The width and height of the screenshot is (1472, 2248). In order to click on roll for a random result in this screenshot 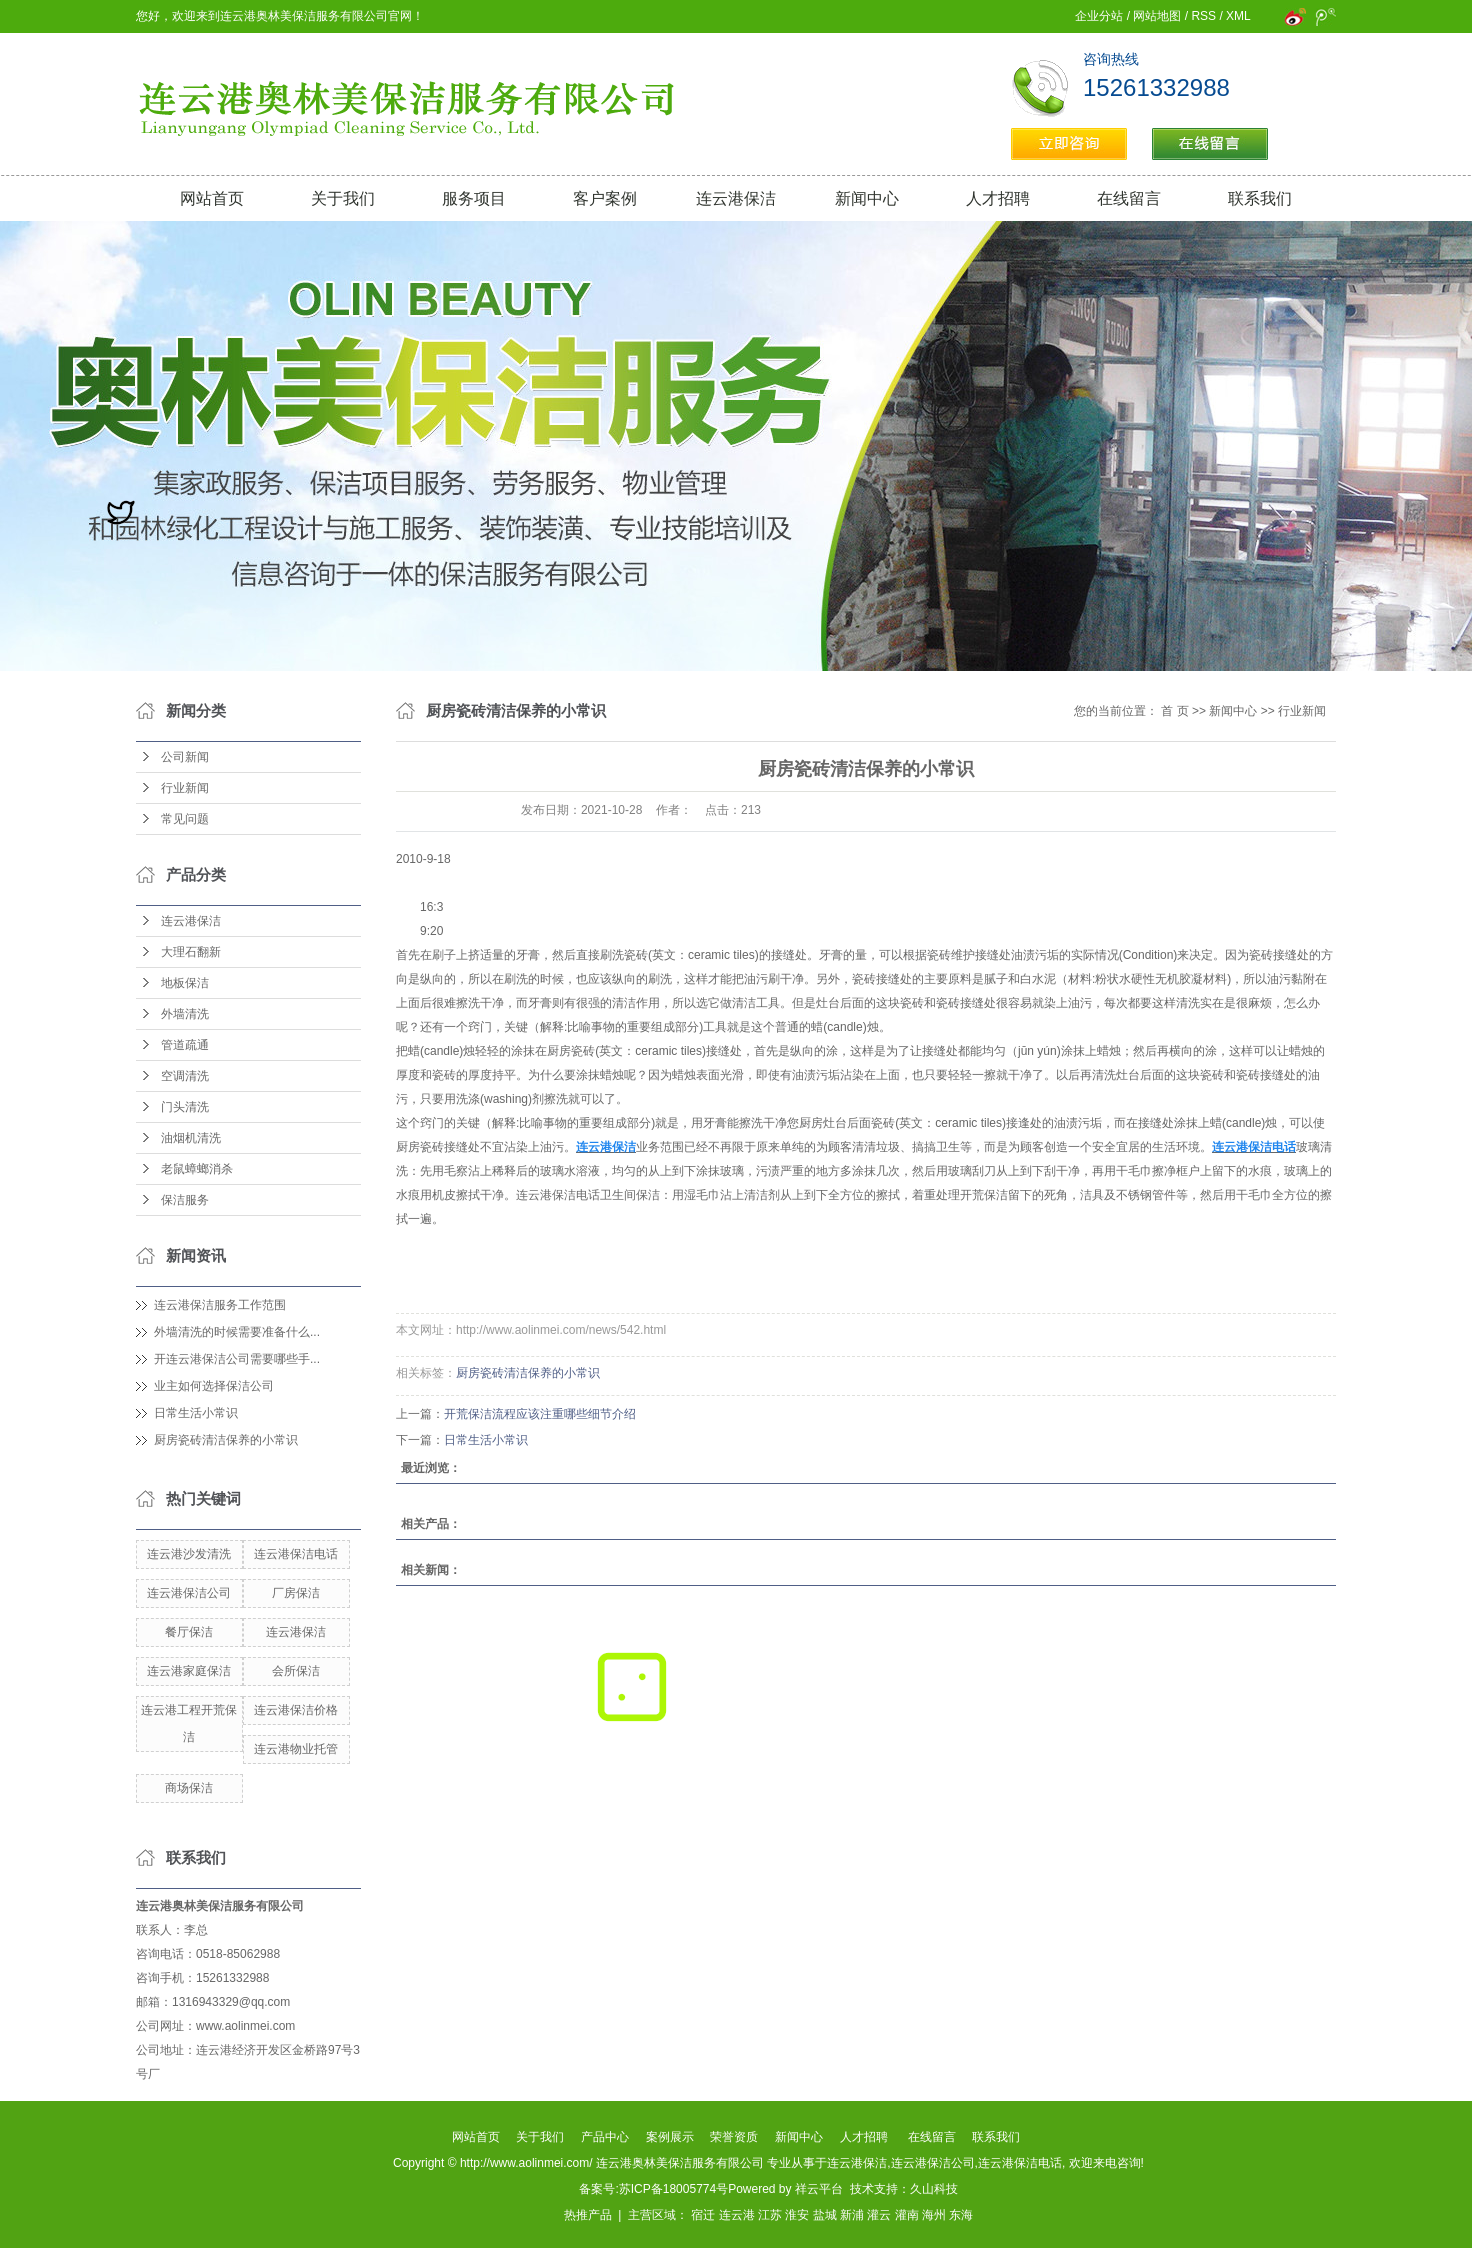, I will do `click(632, 1687)`.